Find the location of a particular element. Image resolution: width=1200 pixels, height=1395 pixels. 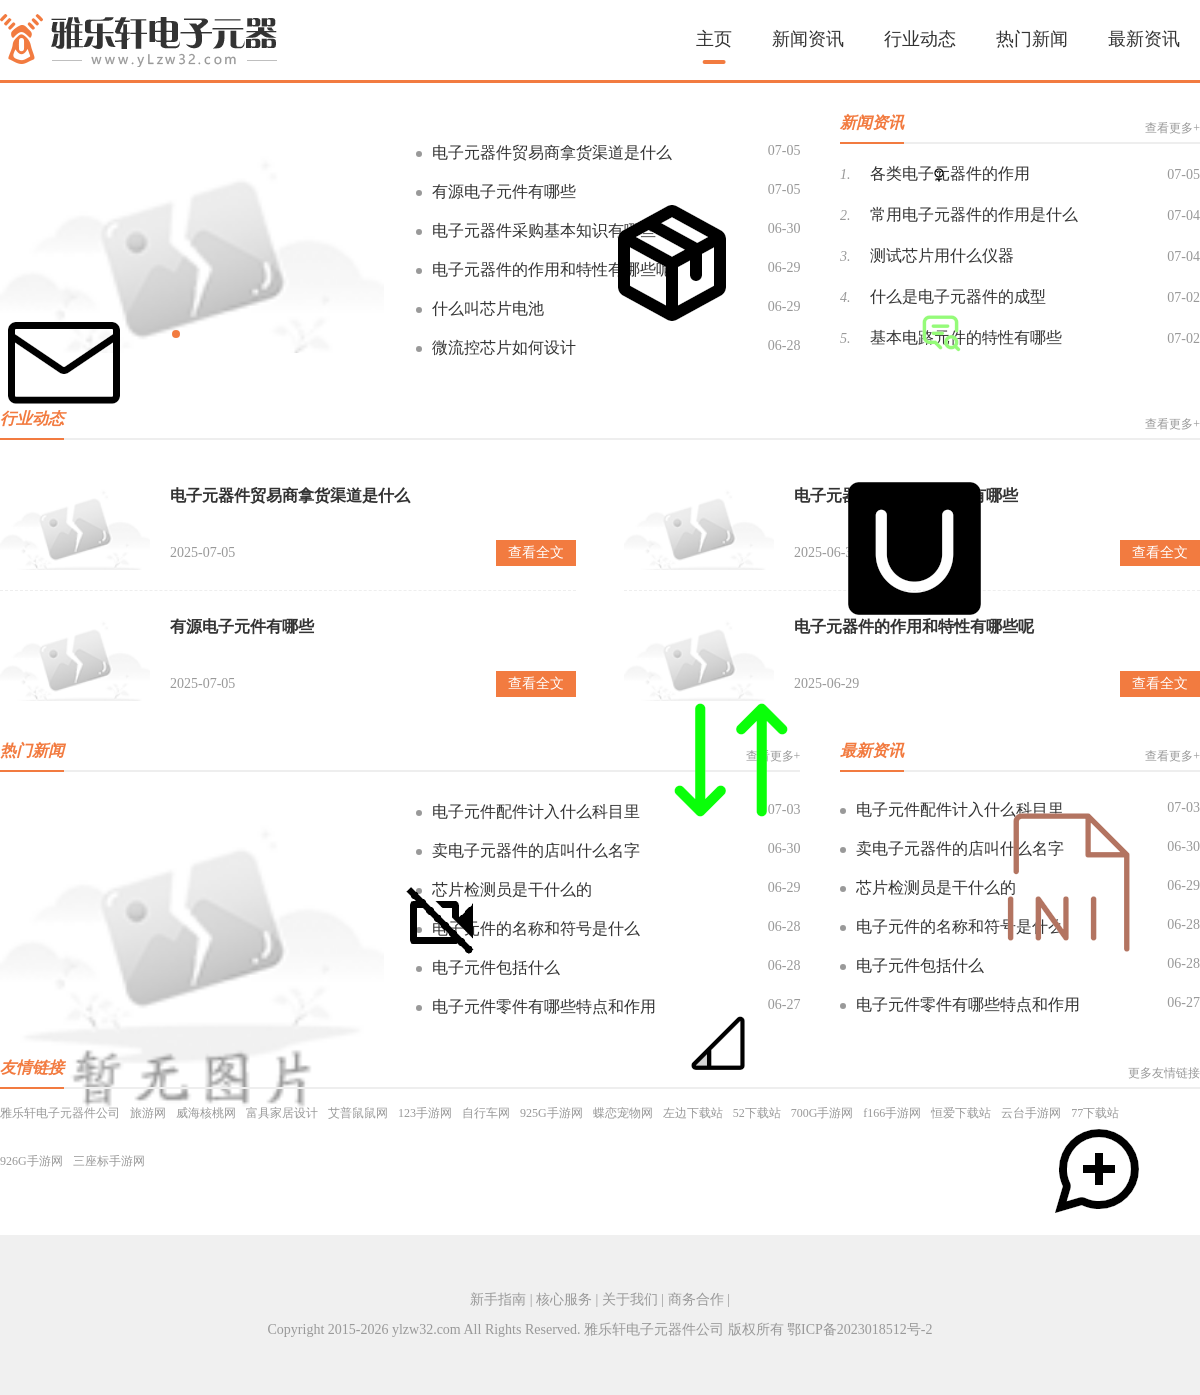

indicates weak cellular signal strength is located at coordinates (722, 1045).